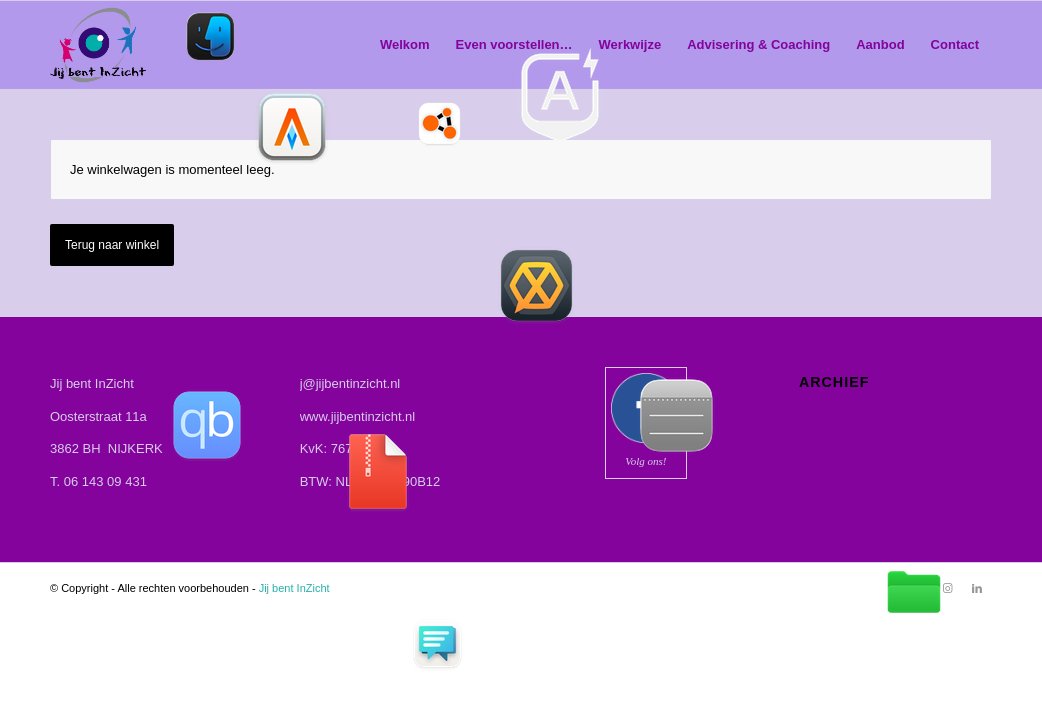  Describe the element at coordinates (292, 127) in the screenshot. I see `open alacritty terminal emulator` at that location.